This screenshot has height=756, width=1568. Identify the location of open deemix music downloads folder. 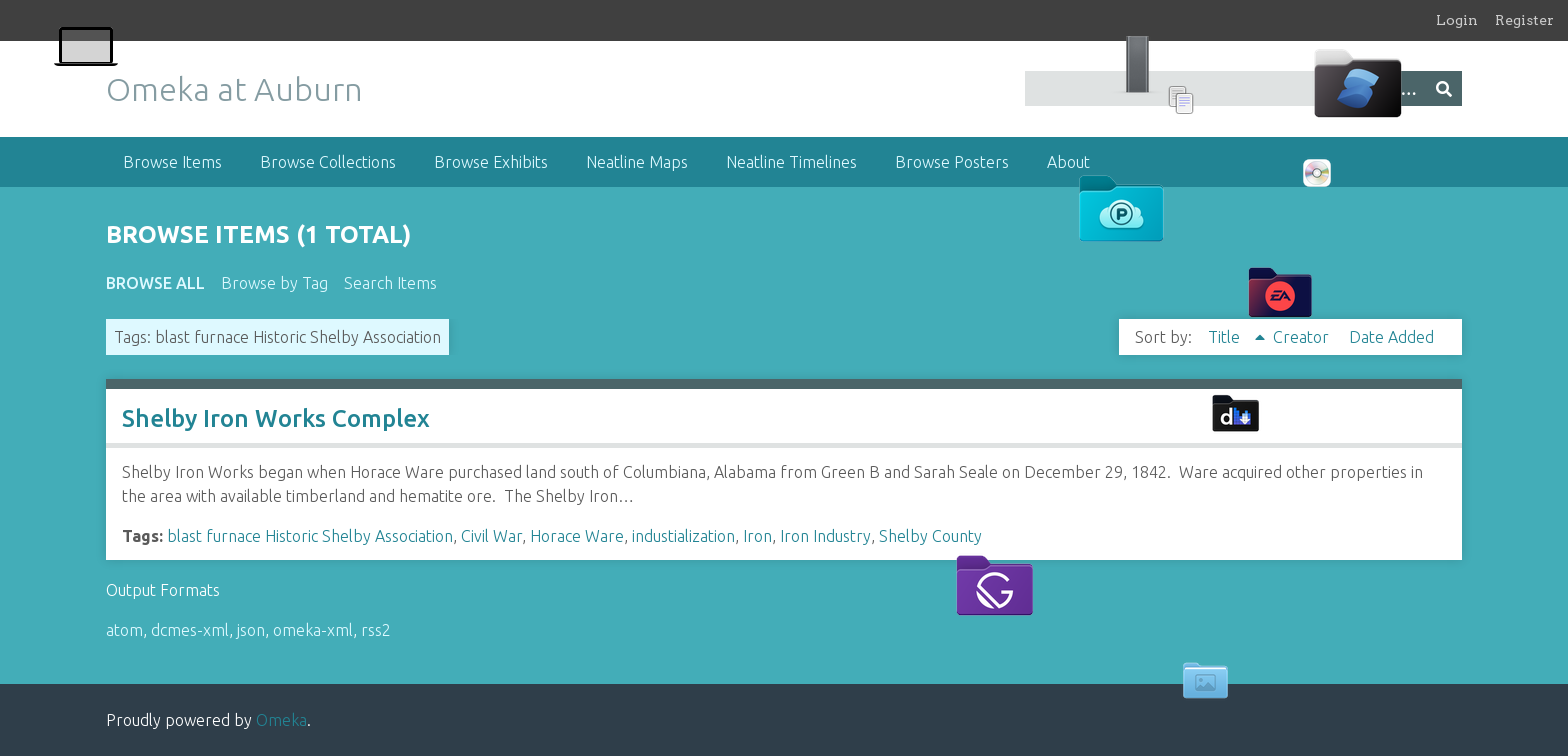
(1235, 414).